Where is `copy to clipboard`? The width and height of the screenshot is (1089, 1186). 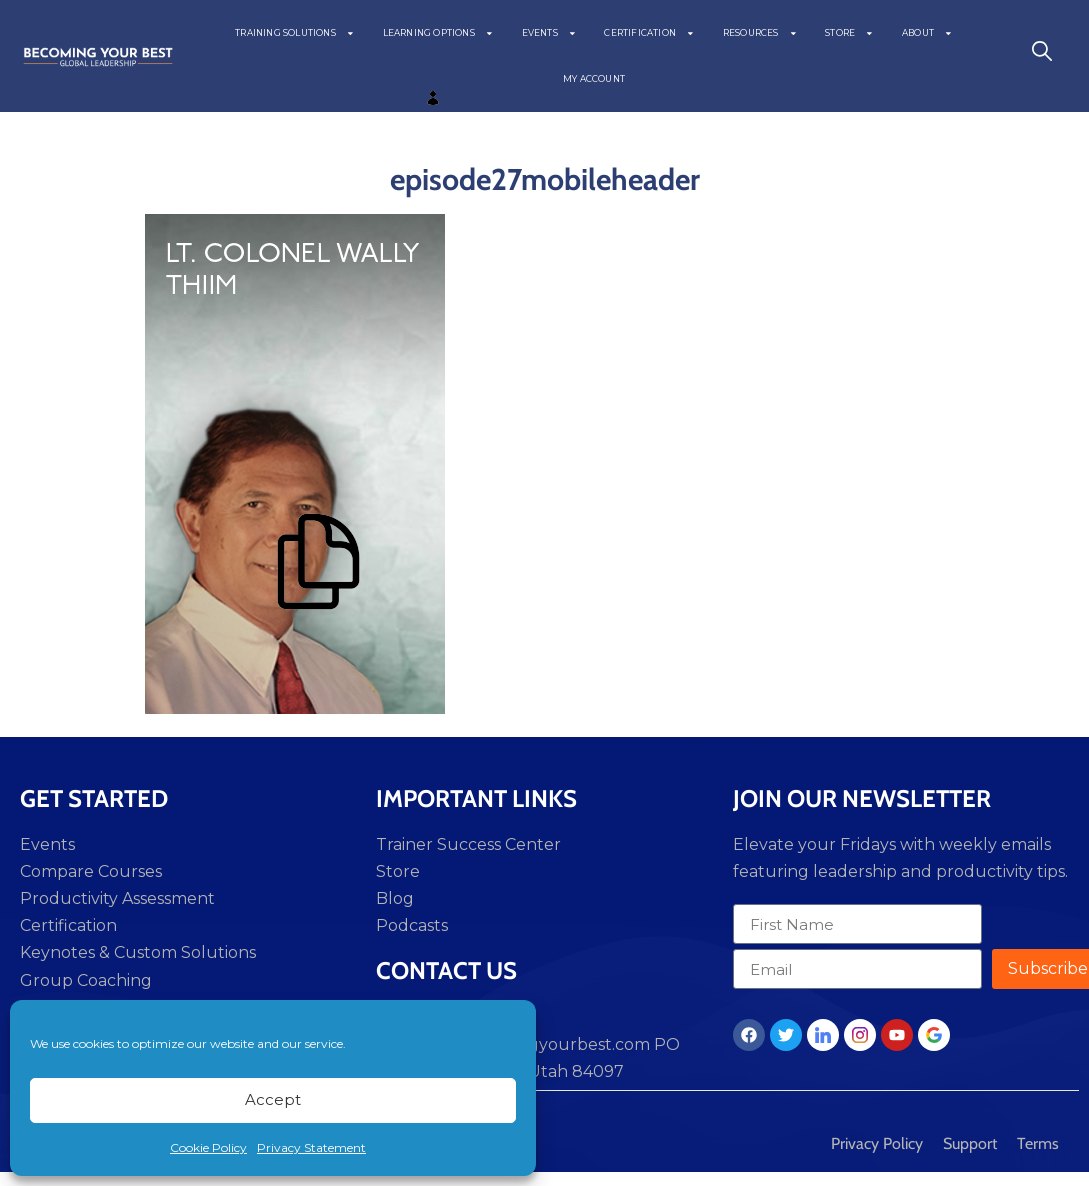 copy to clipboard is located at coordinates (318, 561).